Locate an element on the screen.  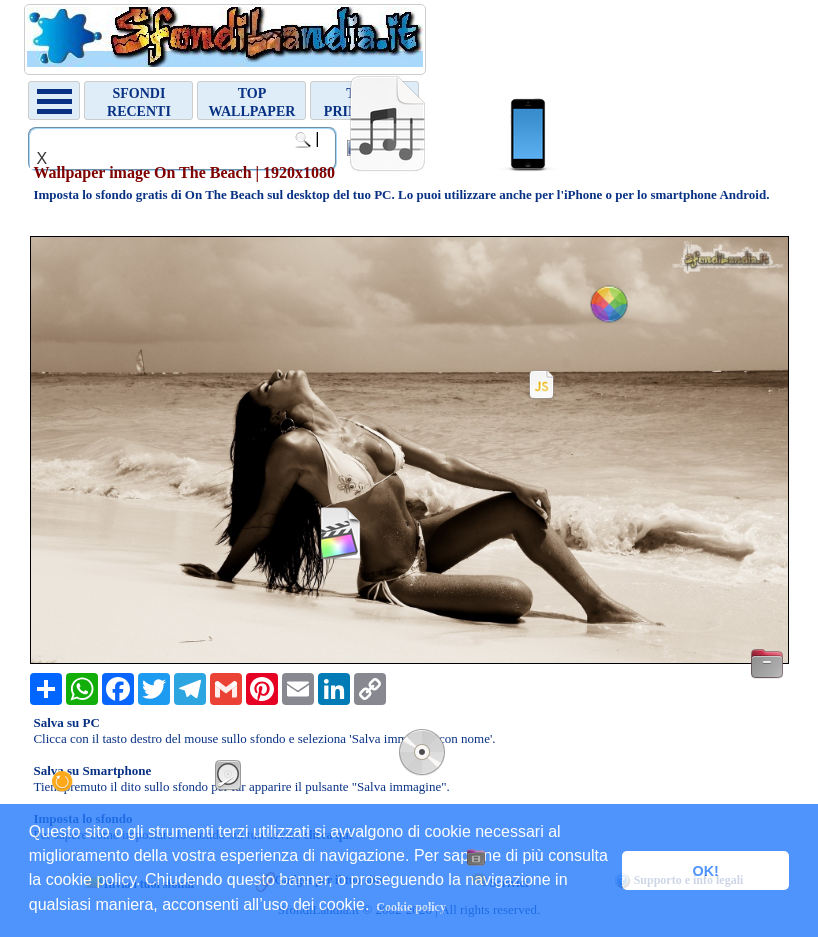
restart the system is located at coordinates (62, 781).